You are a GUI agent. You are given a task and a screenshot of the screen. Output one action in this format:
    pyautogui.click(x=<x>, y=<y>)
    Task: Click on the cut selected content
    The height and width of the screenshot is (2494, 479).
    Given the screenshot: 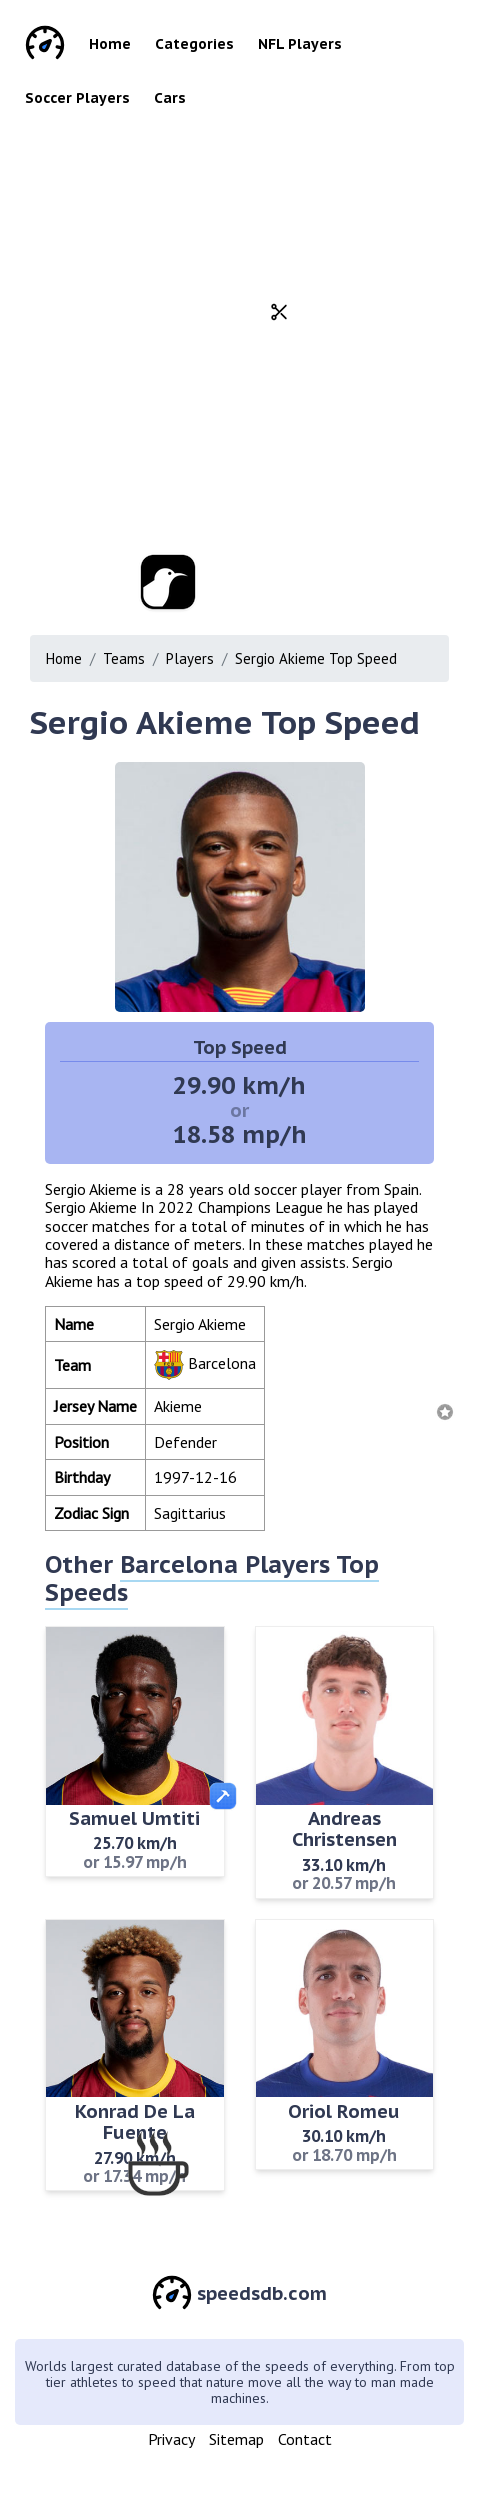 What is the action you would take?
    pyautogui.click(x=279, y=312)
    